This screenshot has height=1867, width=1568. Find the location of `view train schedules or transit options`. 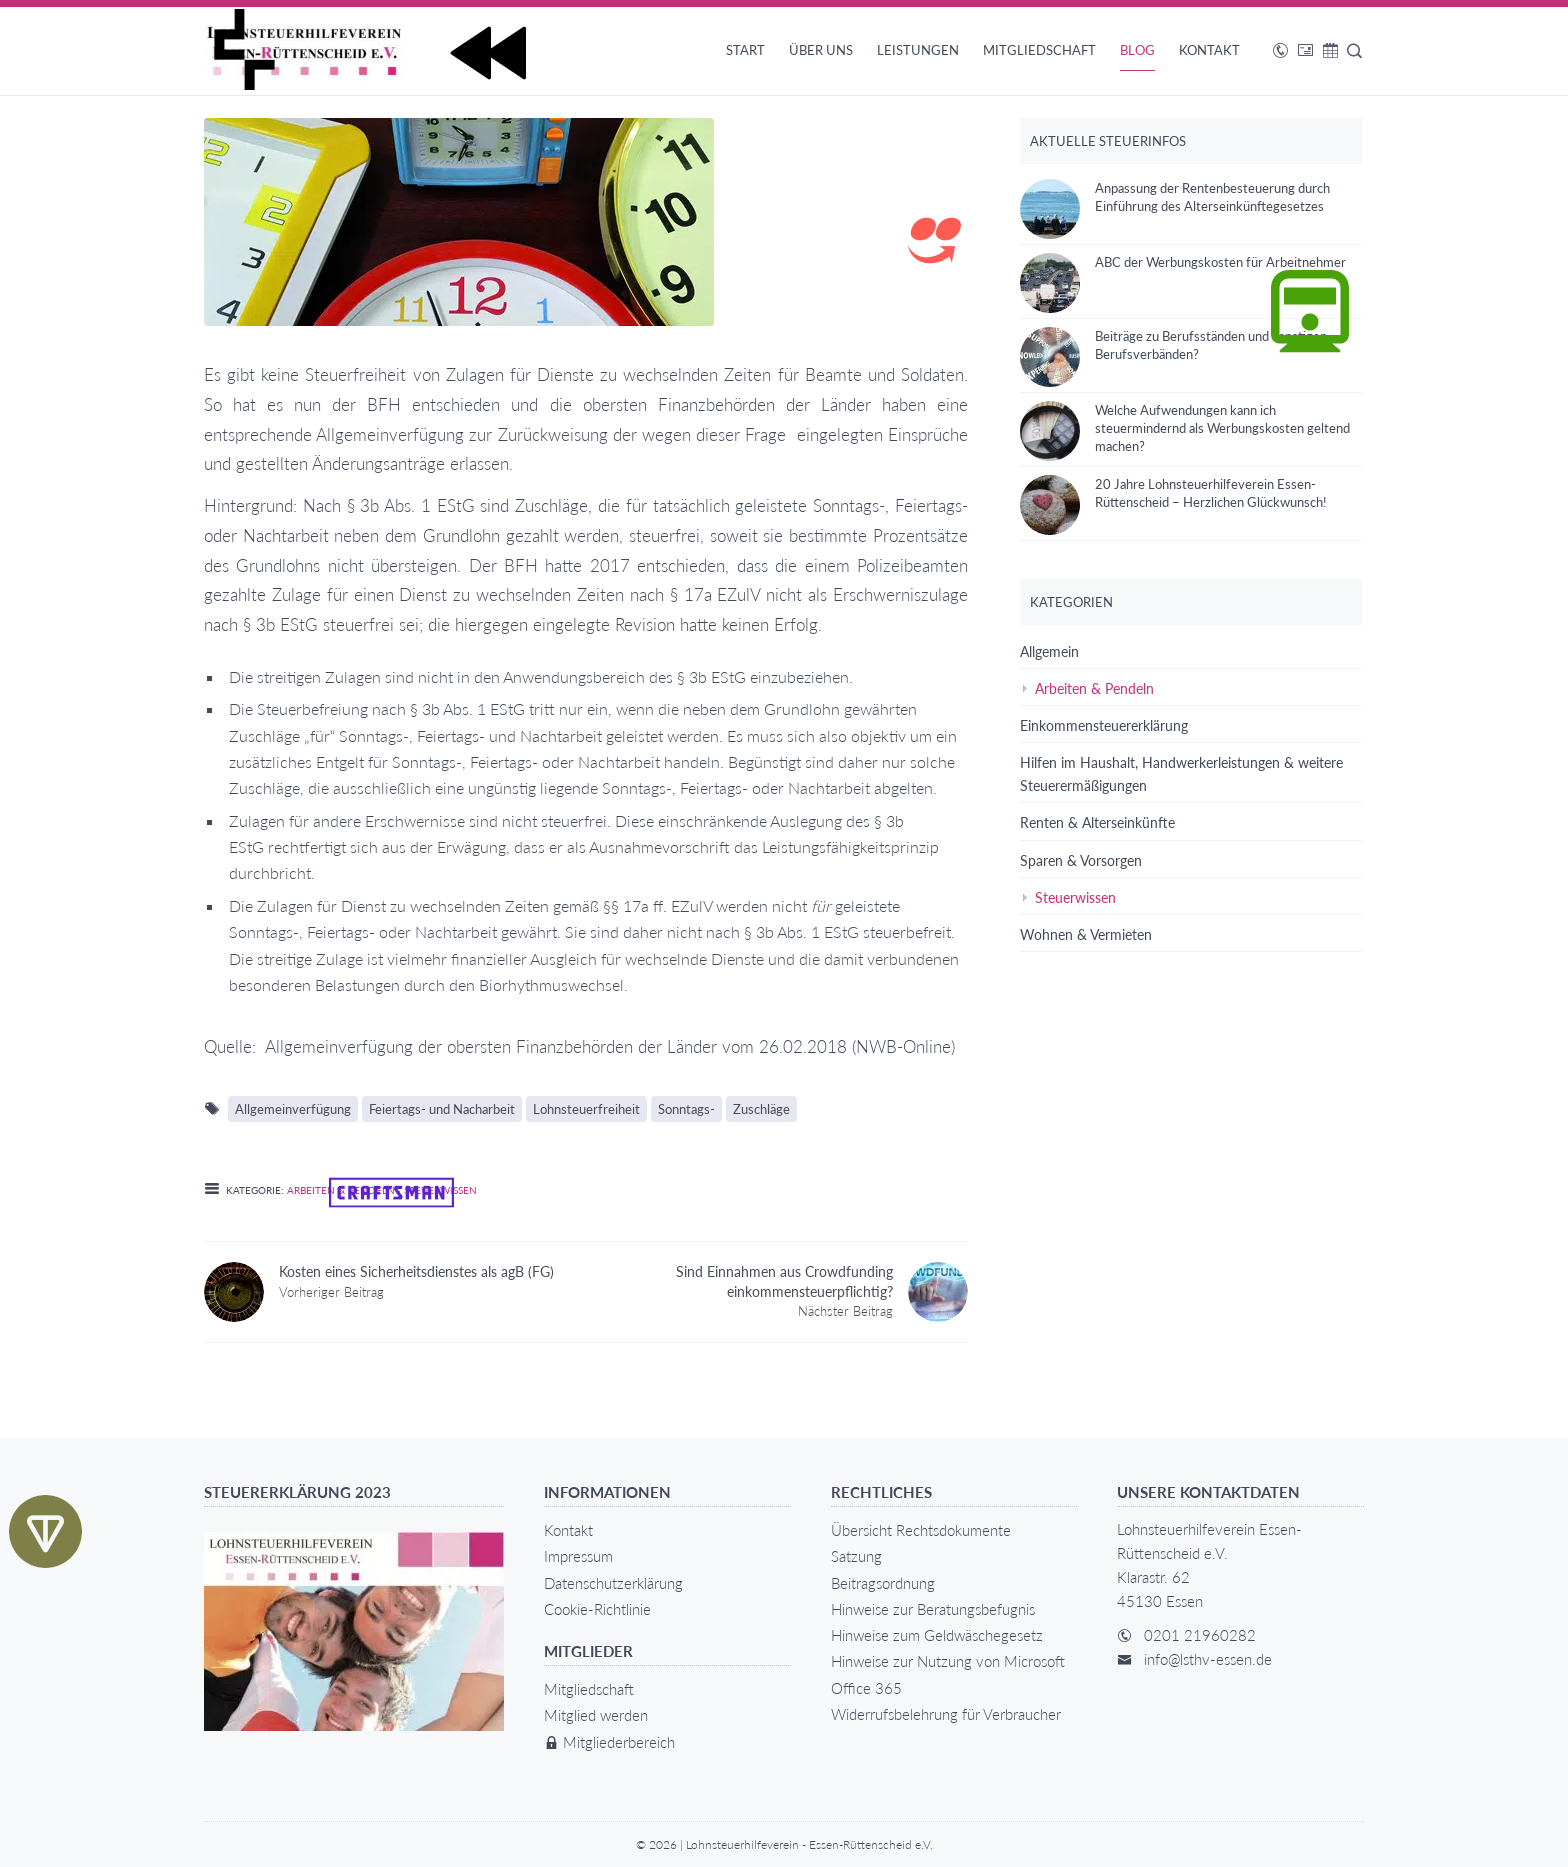

view train schedules or transit options is located at coordinates (1310, 309).